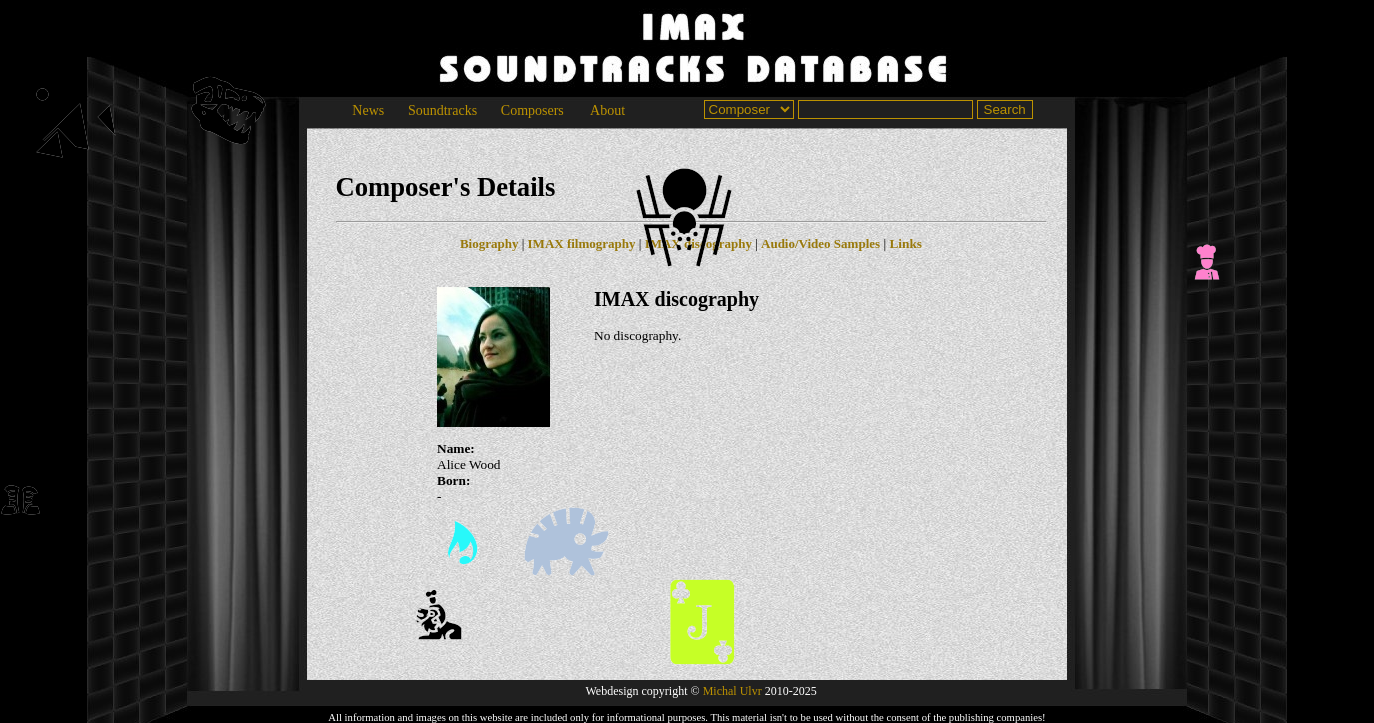  I want to click on toggle light or illumination in-game, so click(461, 542).